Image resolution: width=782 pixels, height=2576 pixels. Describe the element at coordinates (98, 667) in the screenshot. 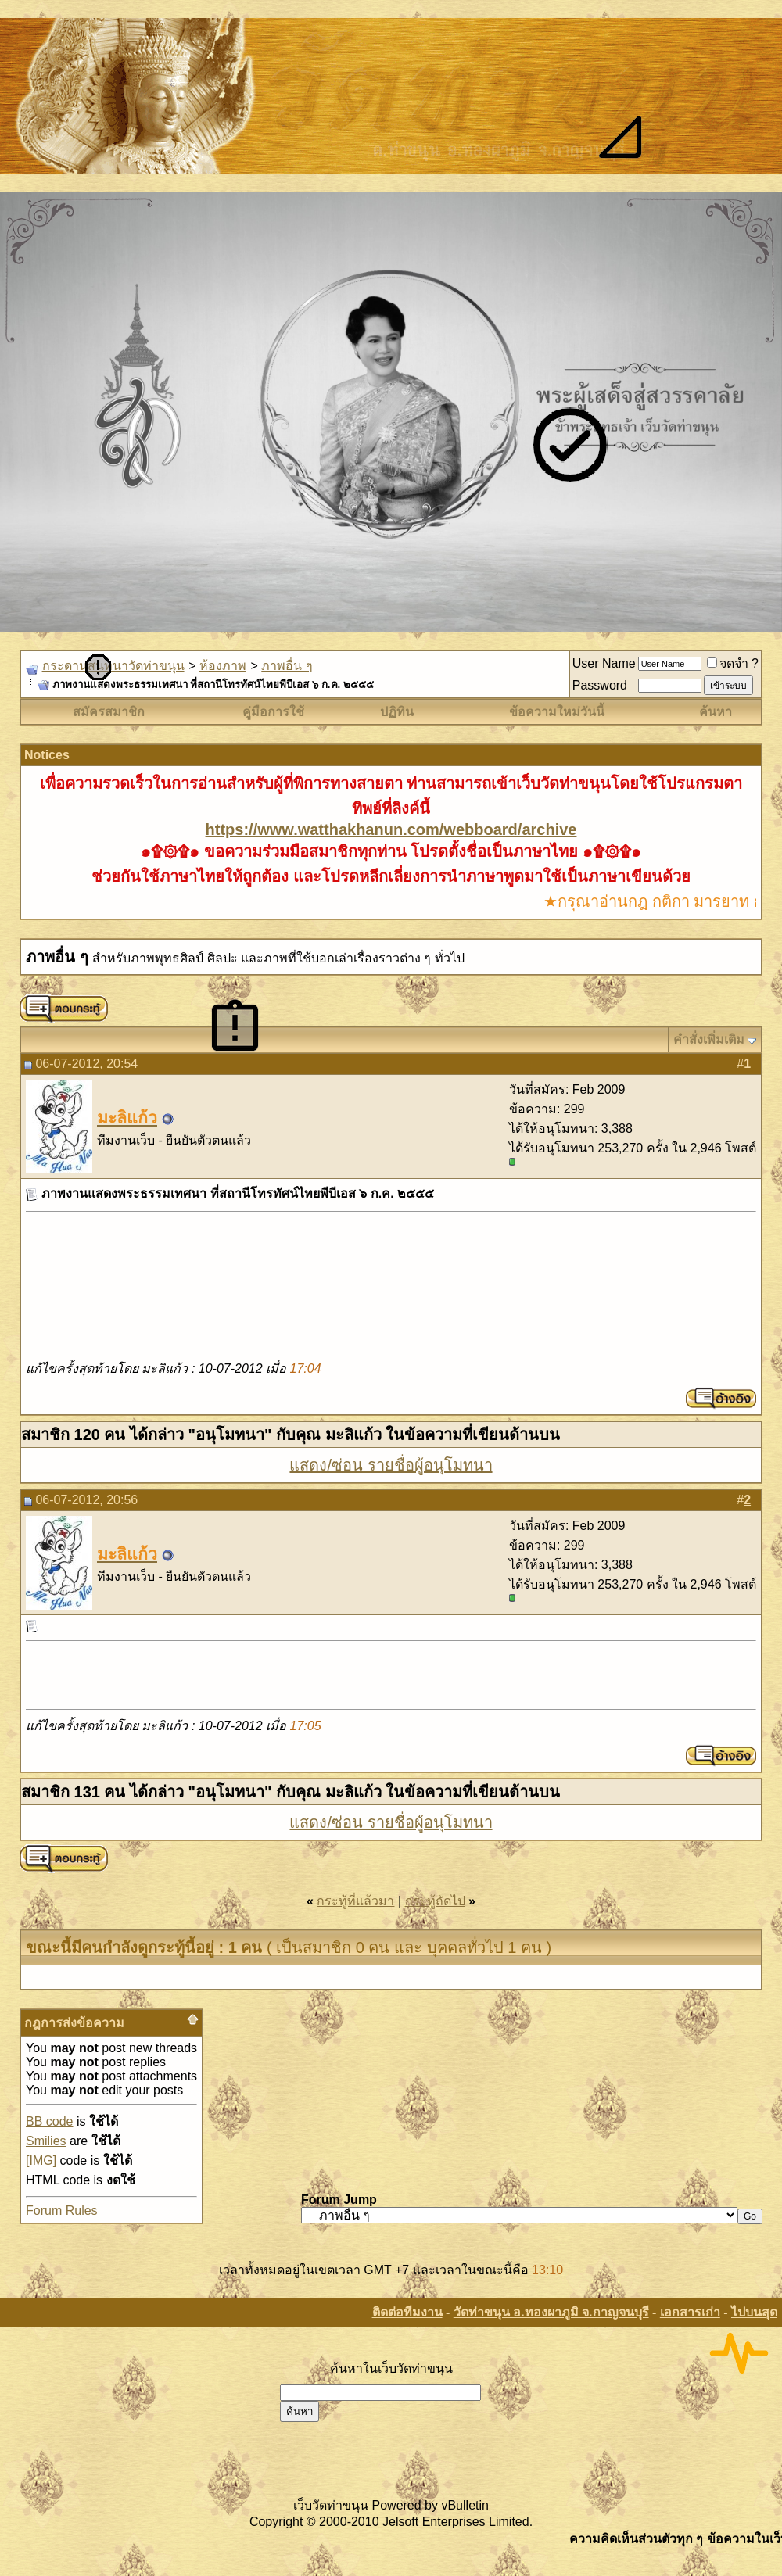

I see `report inappropriate content or behavior` at that location.